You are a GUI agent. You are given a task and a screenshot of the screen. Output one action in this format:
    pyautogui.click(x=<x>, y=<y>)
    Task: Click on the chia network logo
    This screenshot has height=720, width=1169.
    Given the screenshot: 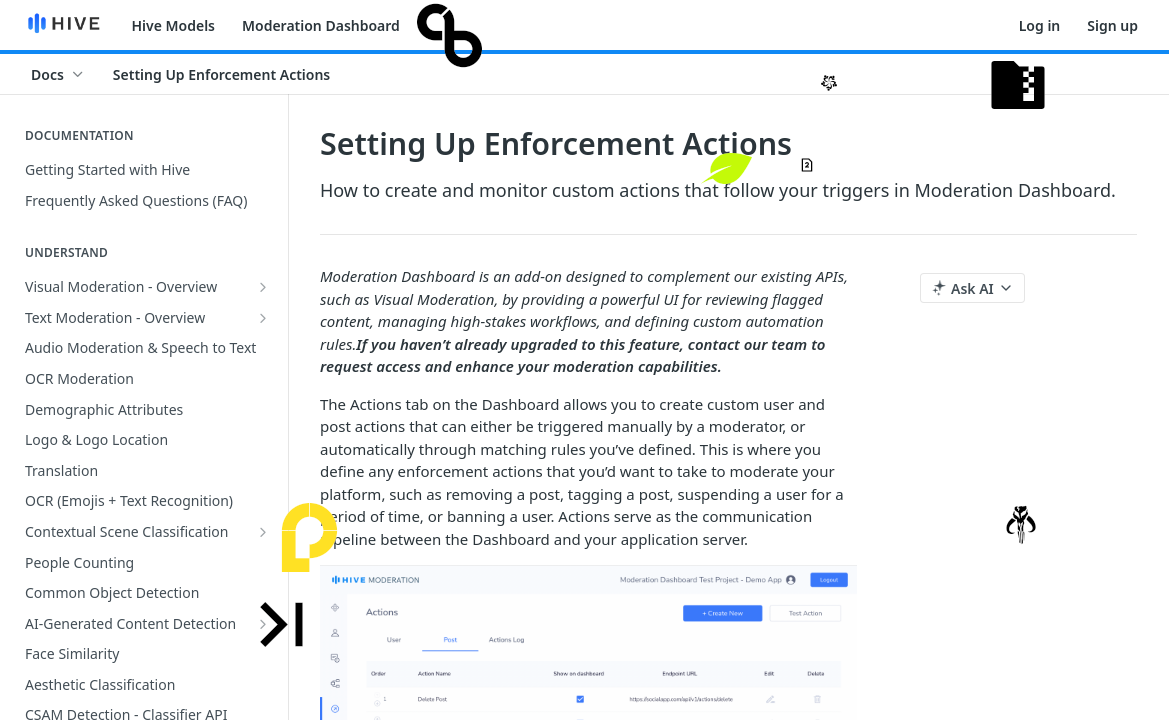 What is the action you would take?
    pyautogui.click(x=726, y=168)
    